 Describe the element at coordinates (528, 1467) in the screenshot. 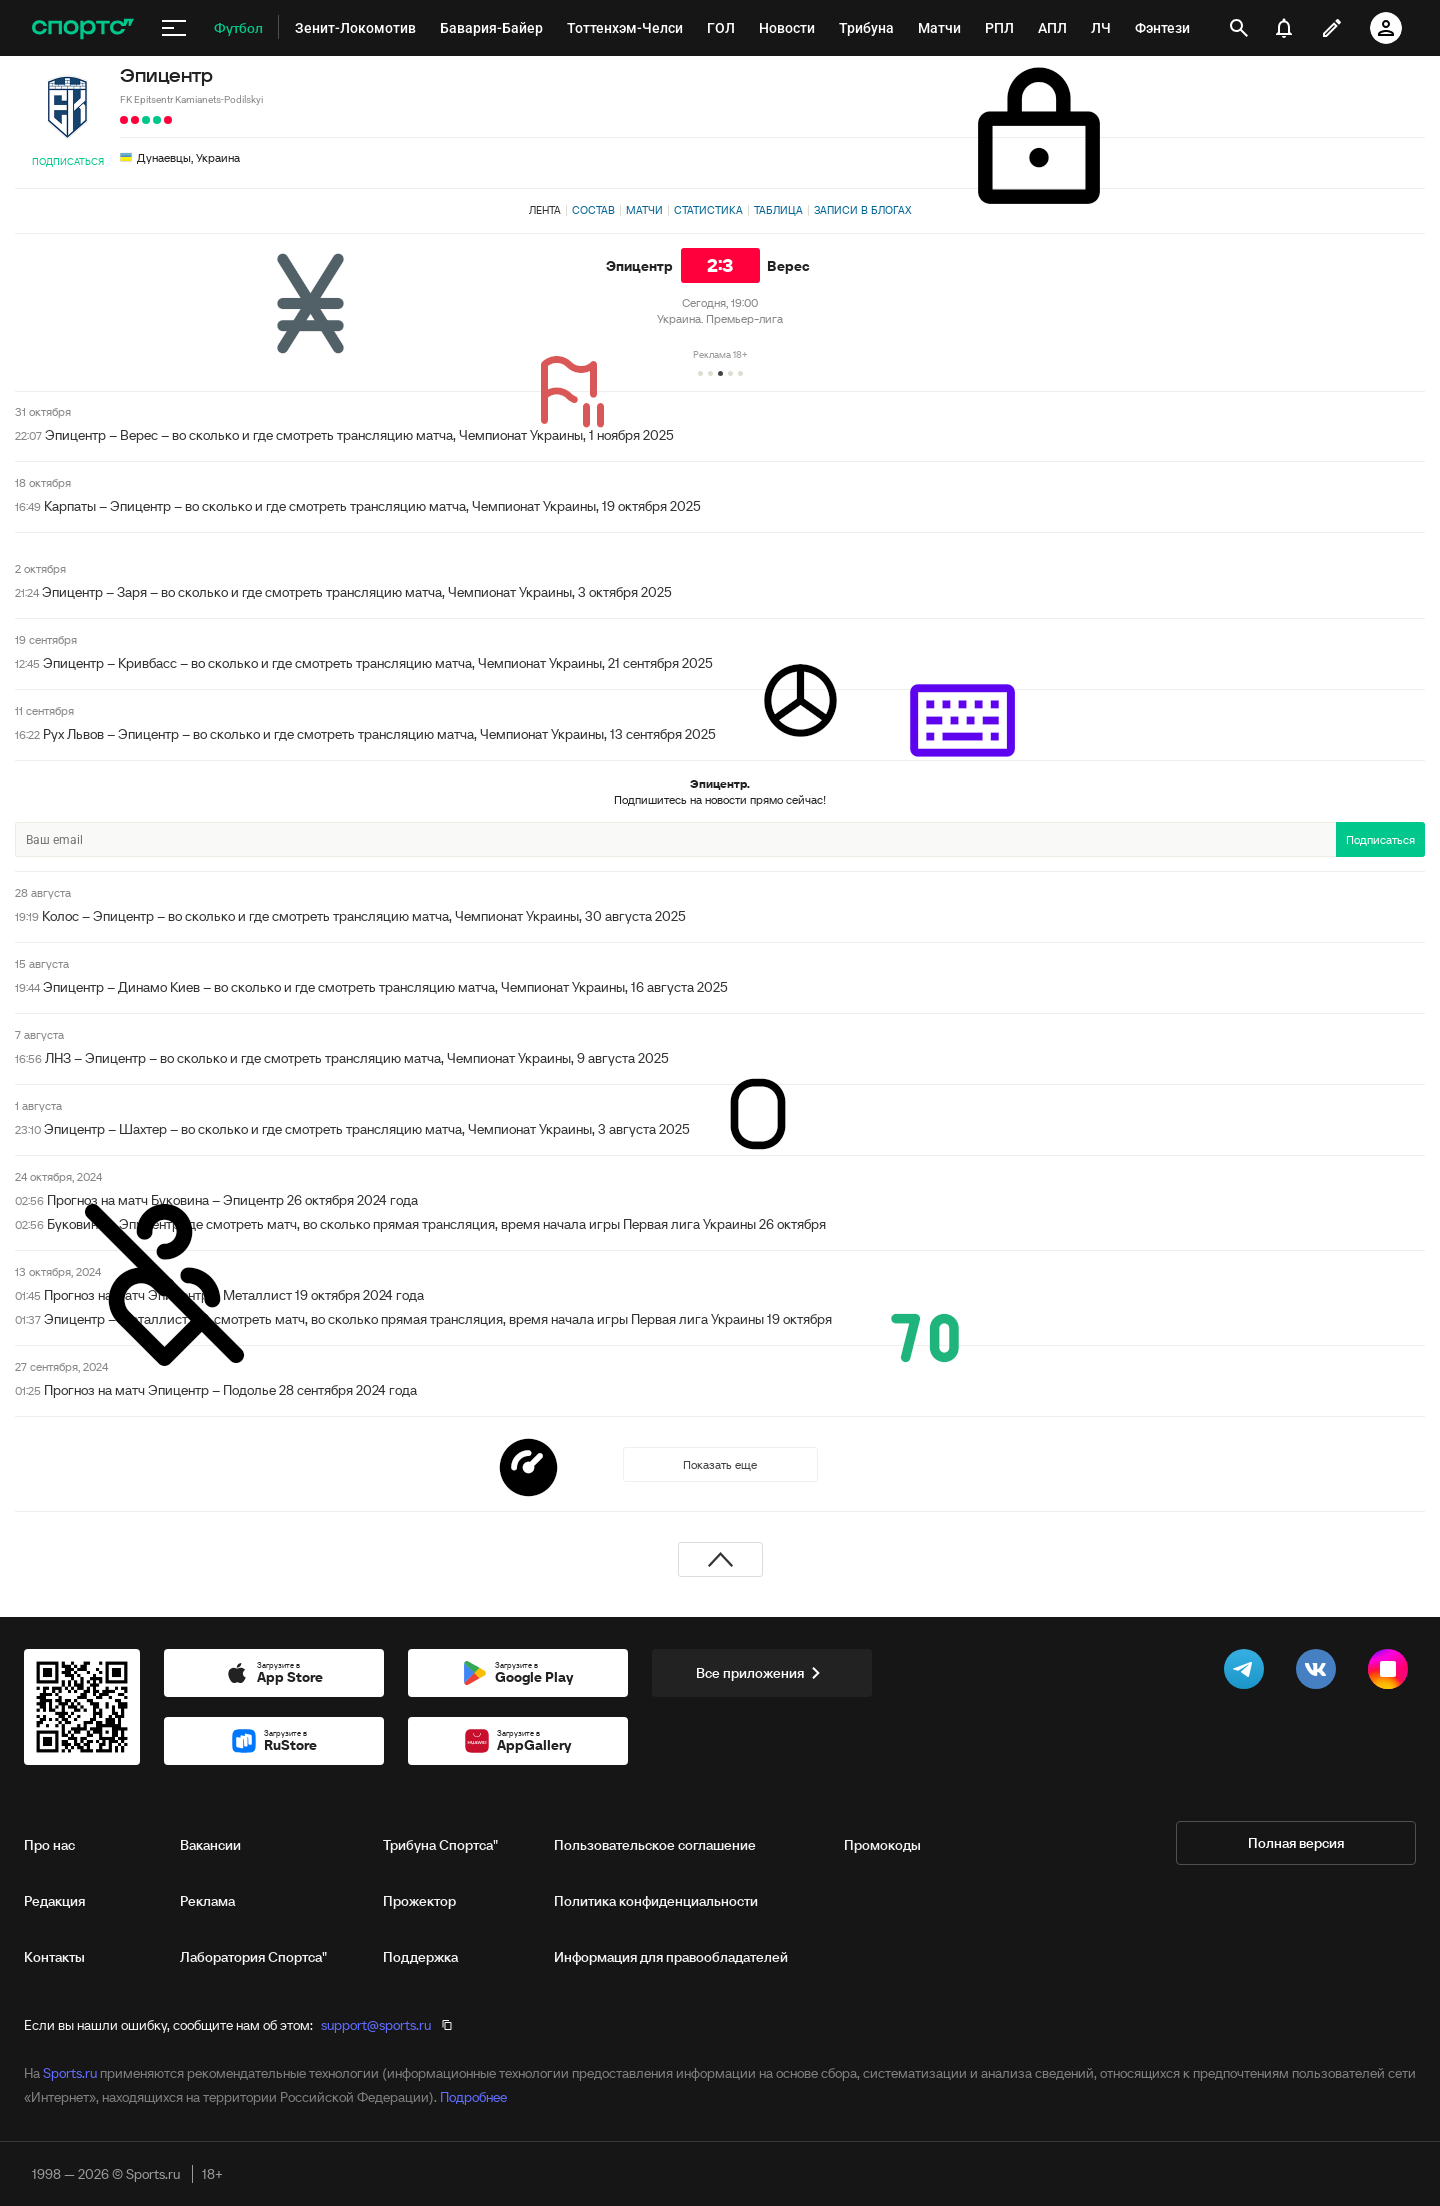

I see `view performance metrics or speed` at that location.